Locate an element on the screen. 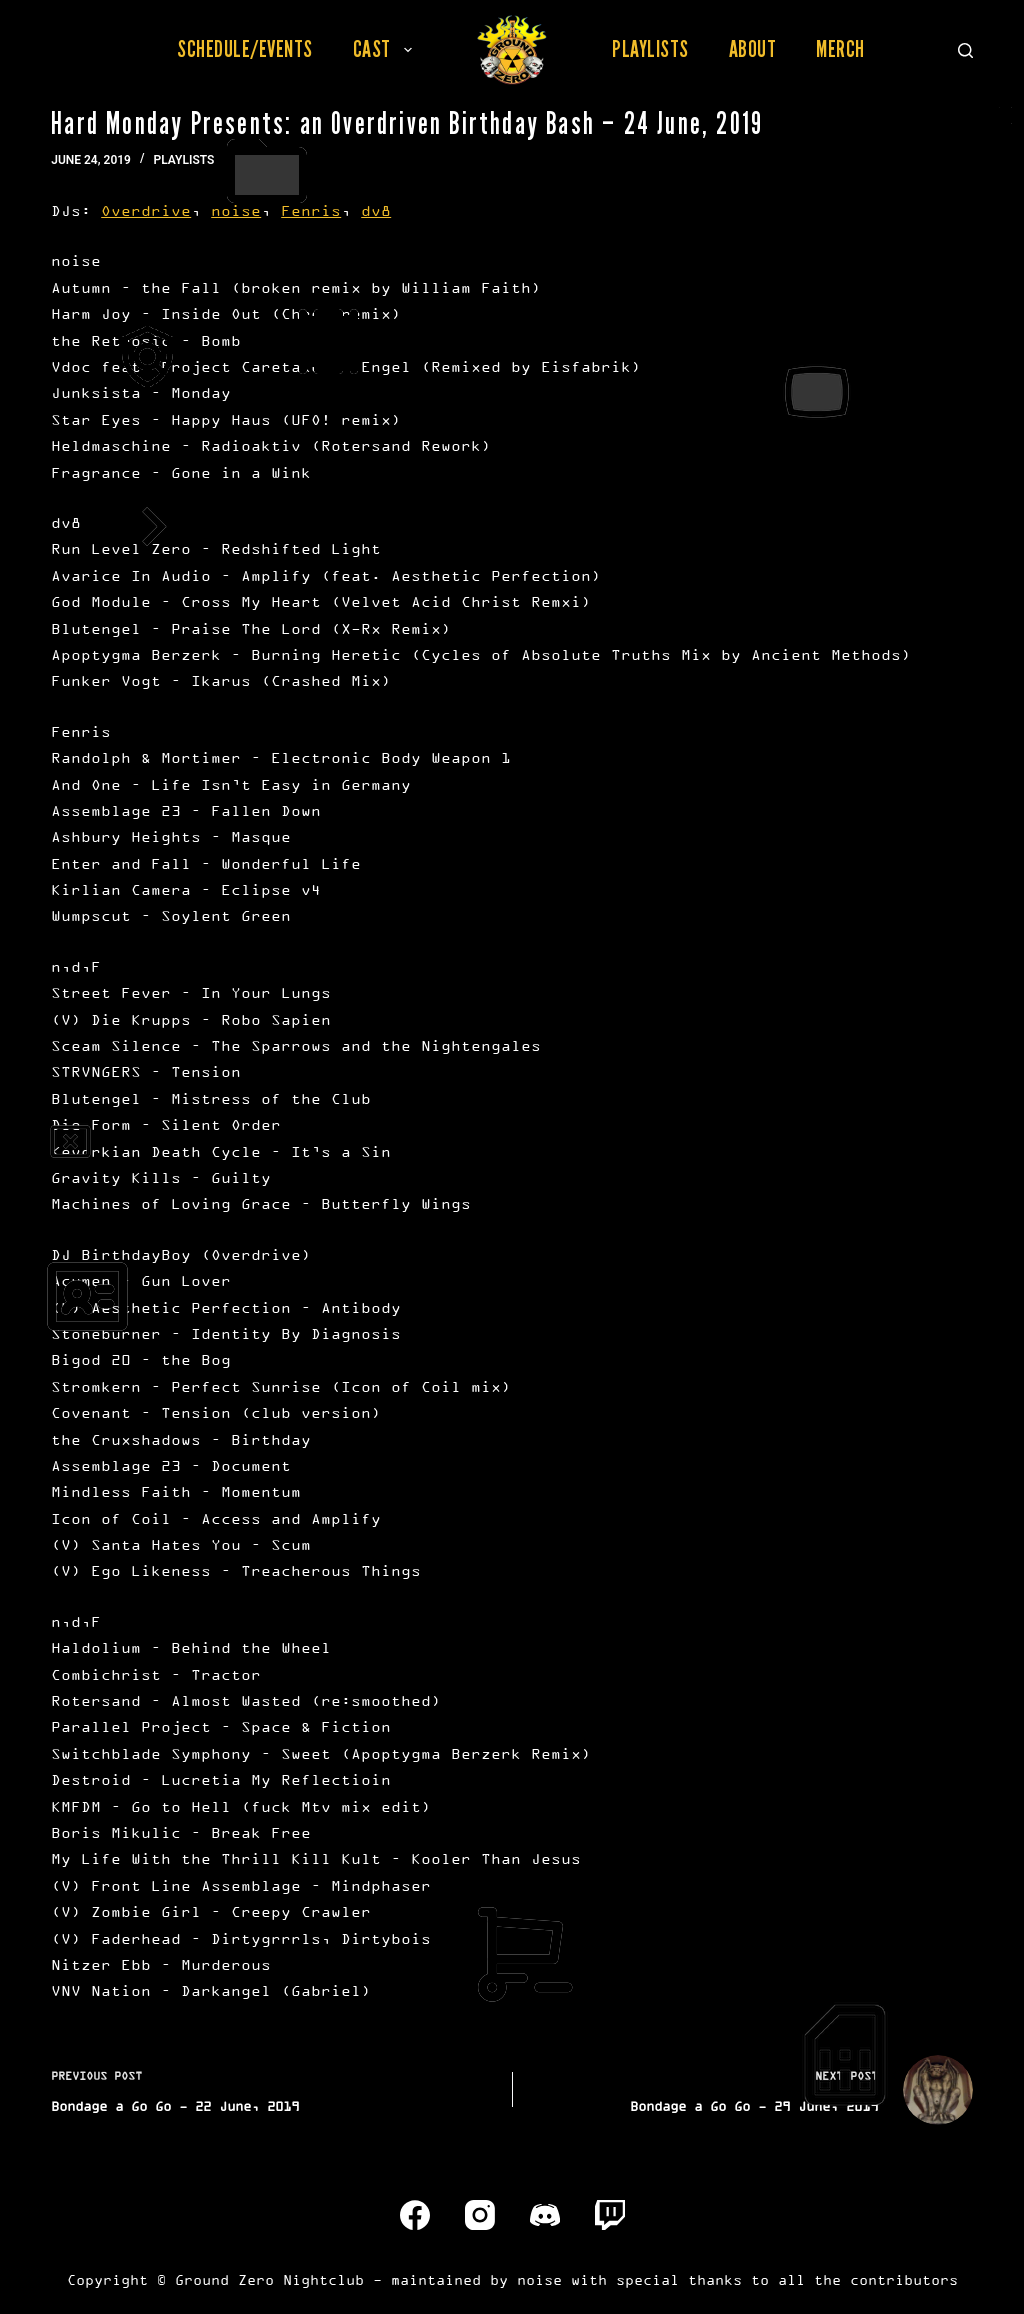 The width and height of the screenshot is (1024, 2314). manage sim card settings is located at coordinates (845, 2055).